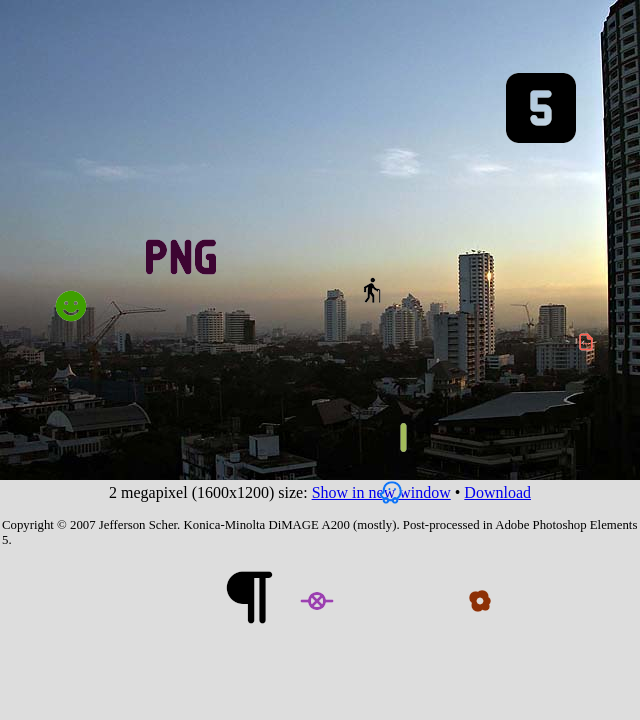  Describe the element at coordinates (249, 597) in the screenshot. I see `insert a paragraph break` at that location.